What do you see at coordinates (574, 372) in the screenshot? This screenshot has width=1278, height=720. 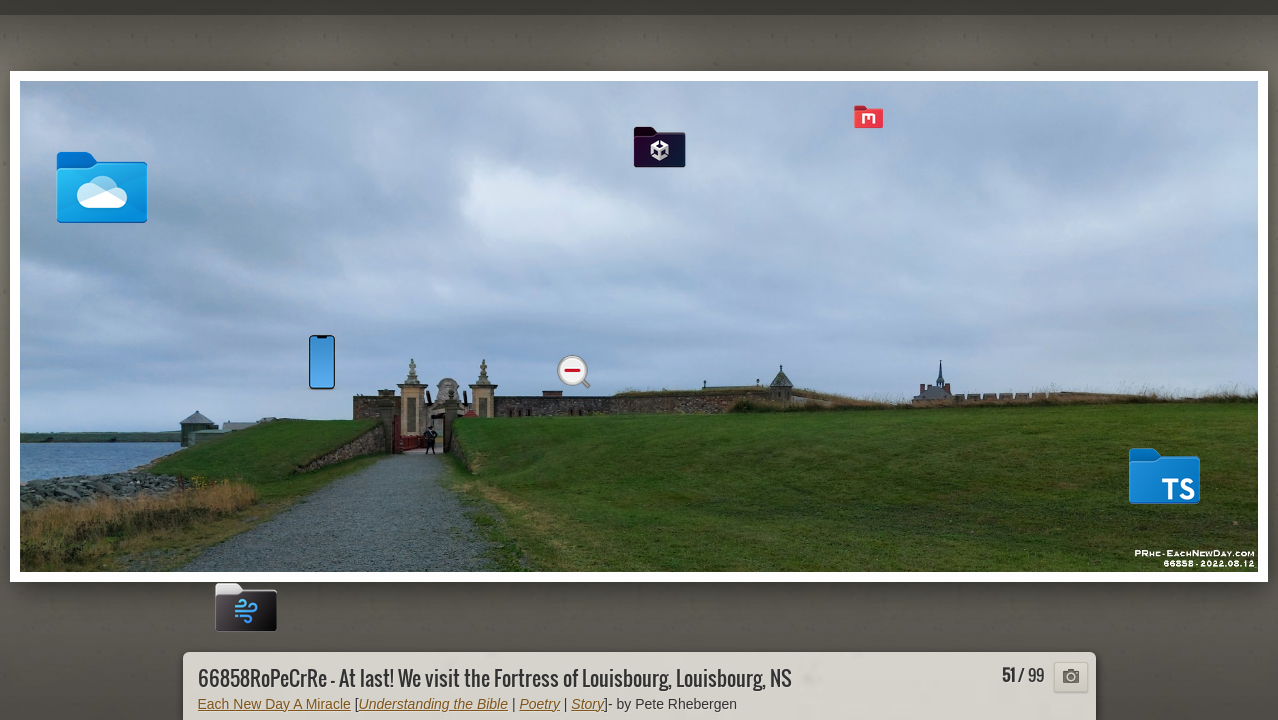 I see `zoom out to see more content` at bounding box center [574, 372].